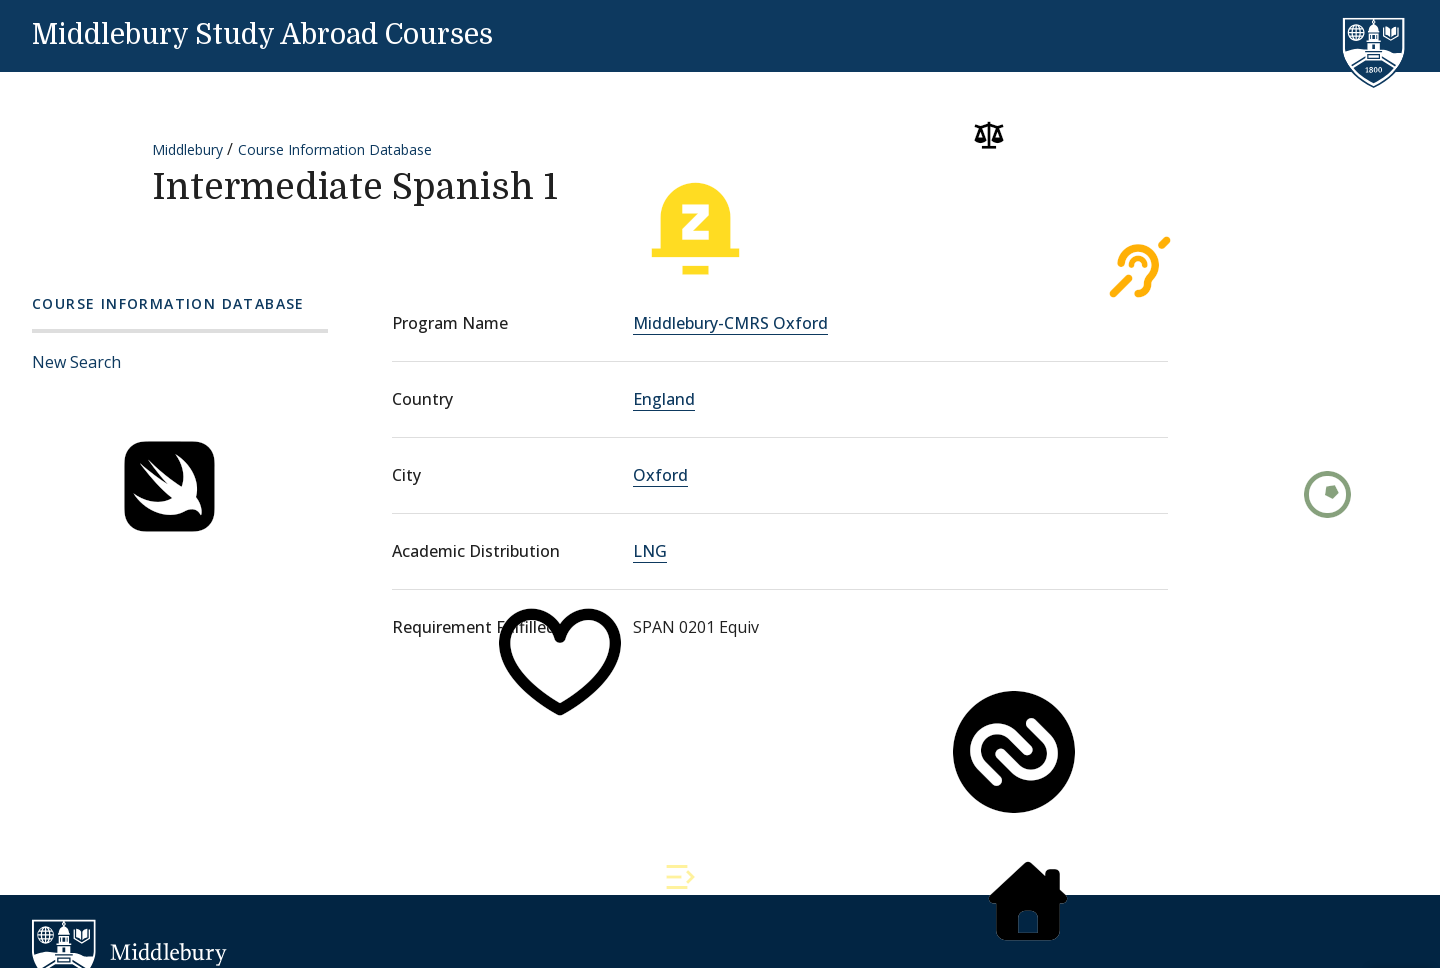 The image size is (1440, 968). I want to click on go to home screen, so click(1028, 901).